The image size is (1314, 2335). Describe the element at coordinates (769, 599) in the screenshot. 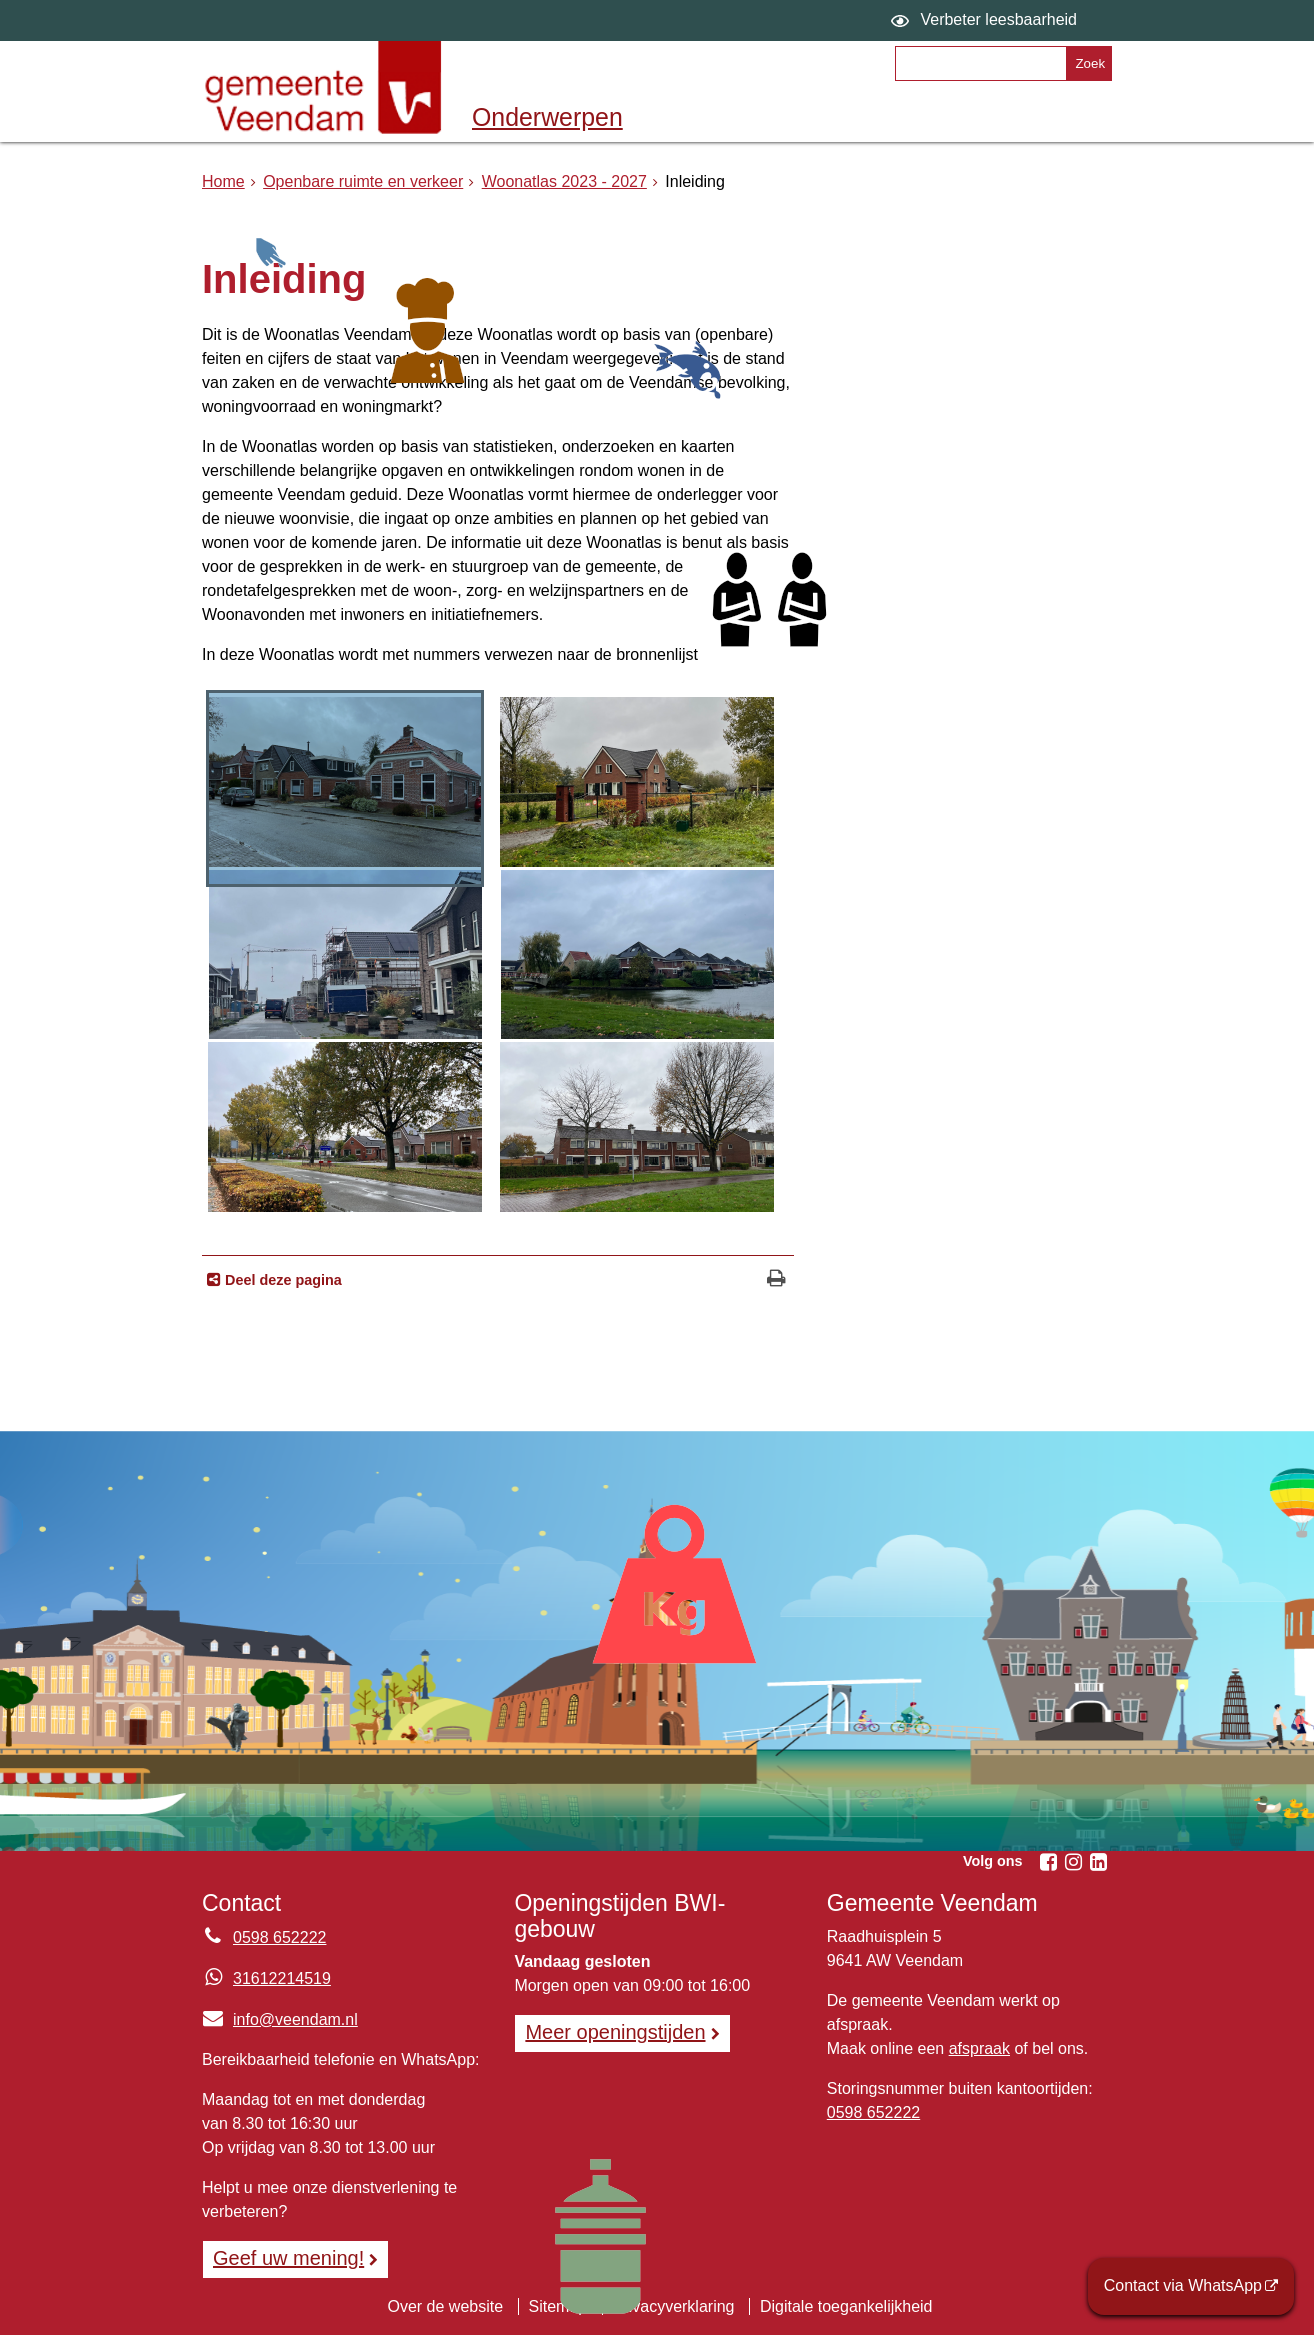

I see `start a face-to-face meeting or video call` at that location.